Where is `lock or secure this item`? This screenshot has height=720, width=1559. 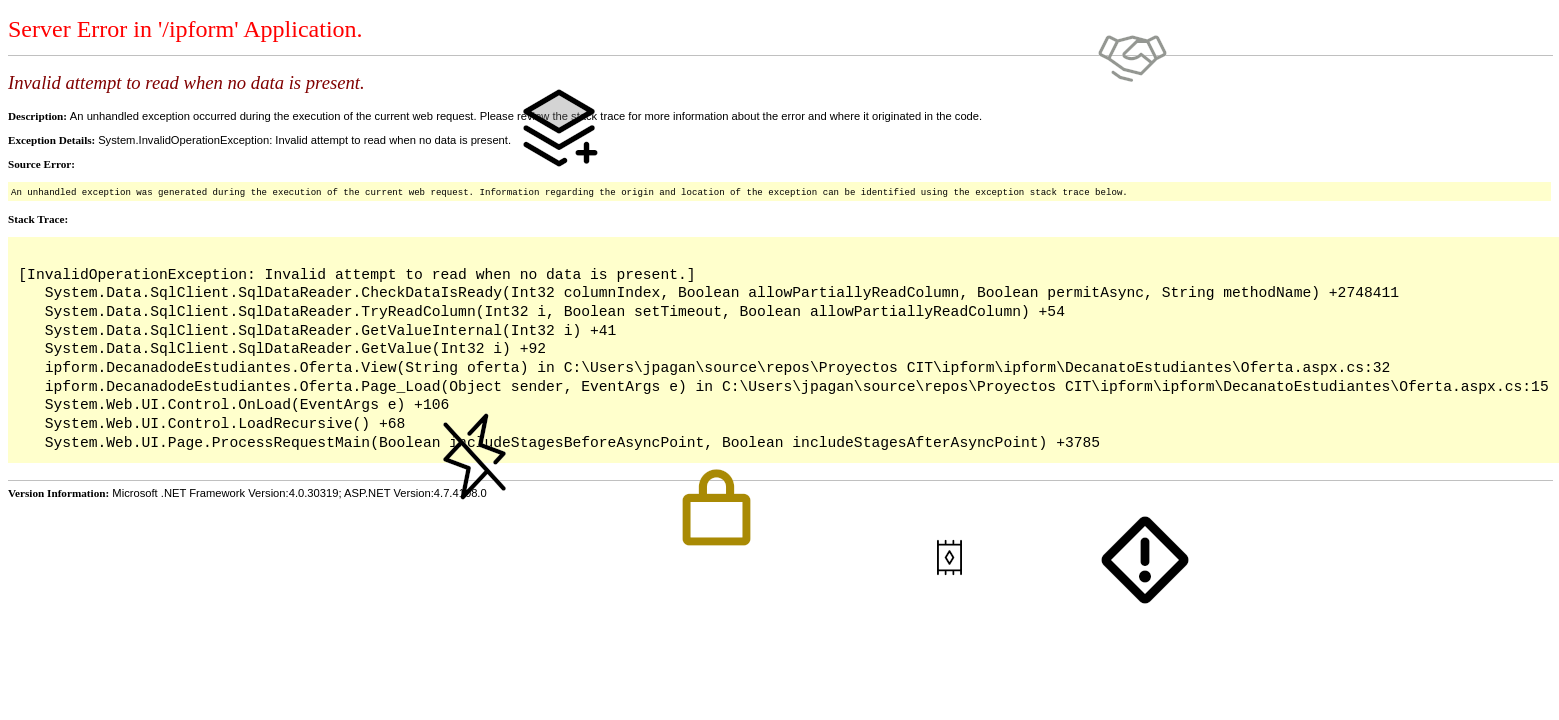
lock or secure this item is located at coordinates (716, 511).